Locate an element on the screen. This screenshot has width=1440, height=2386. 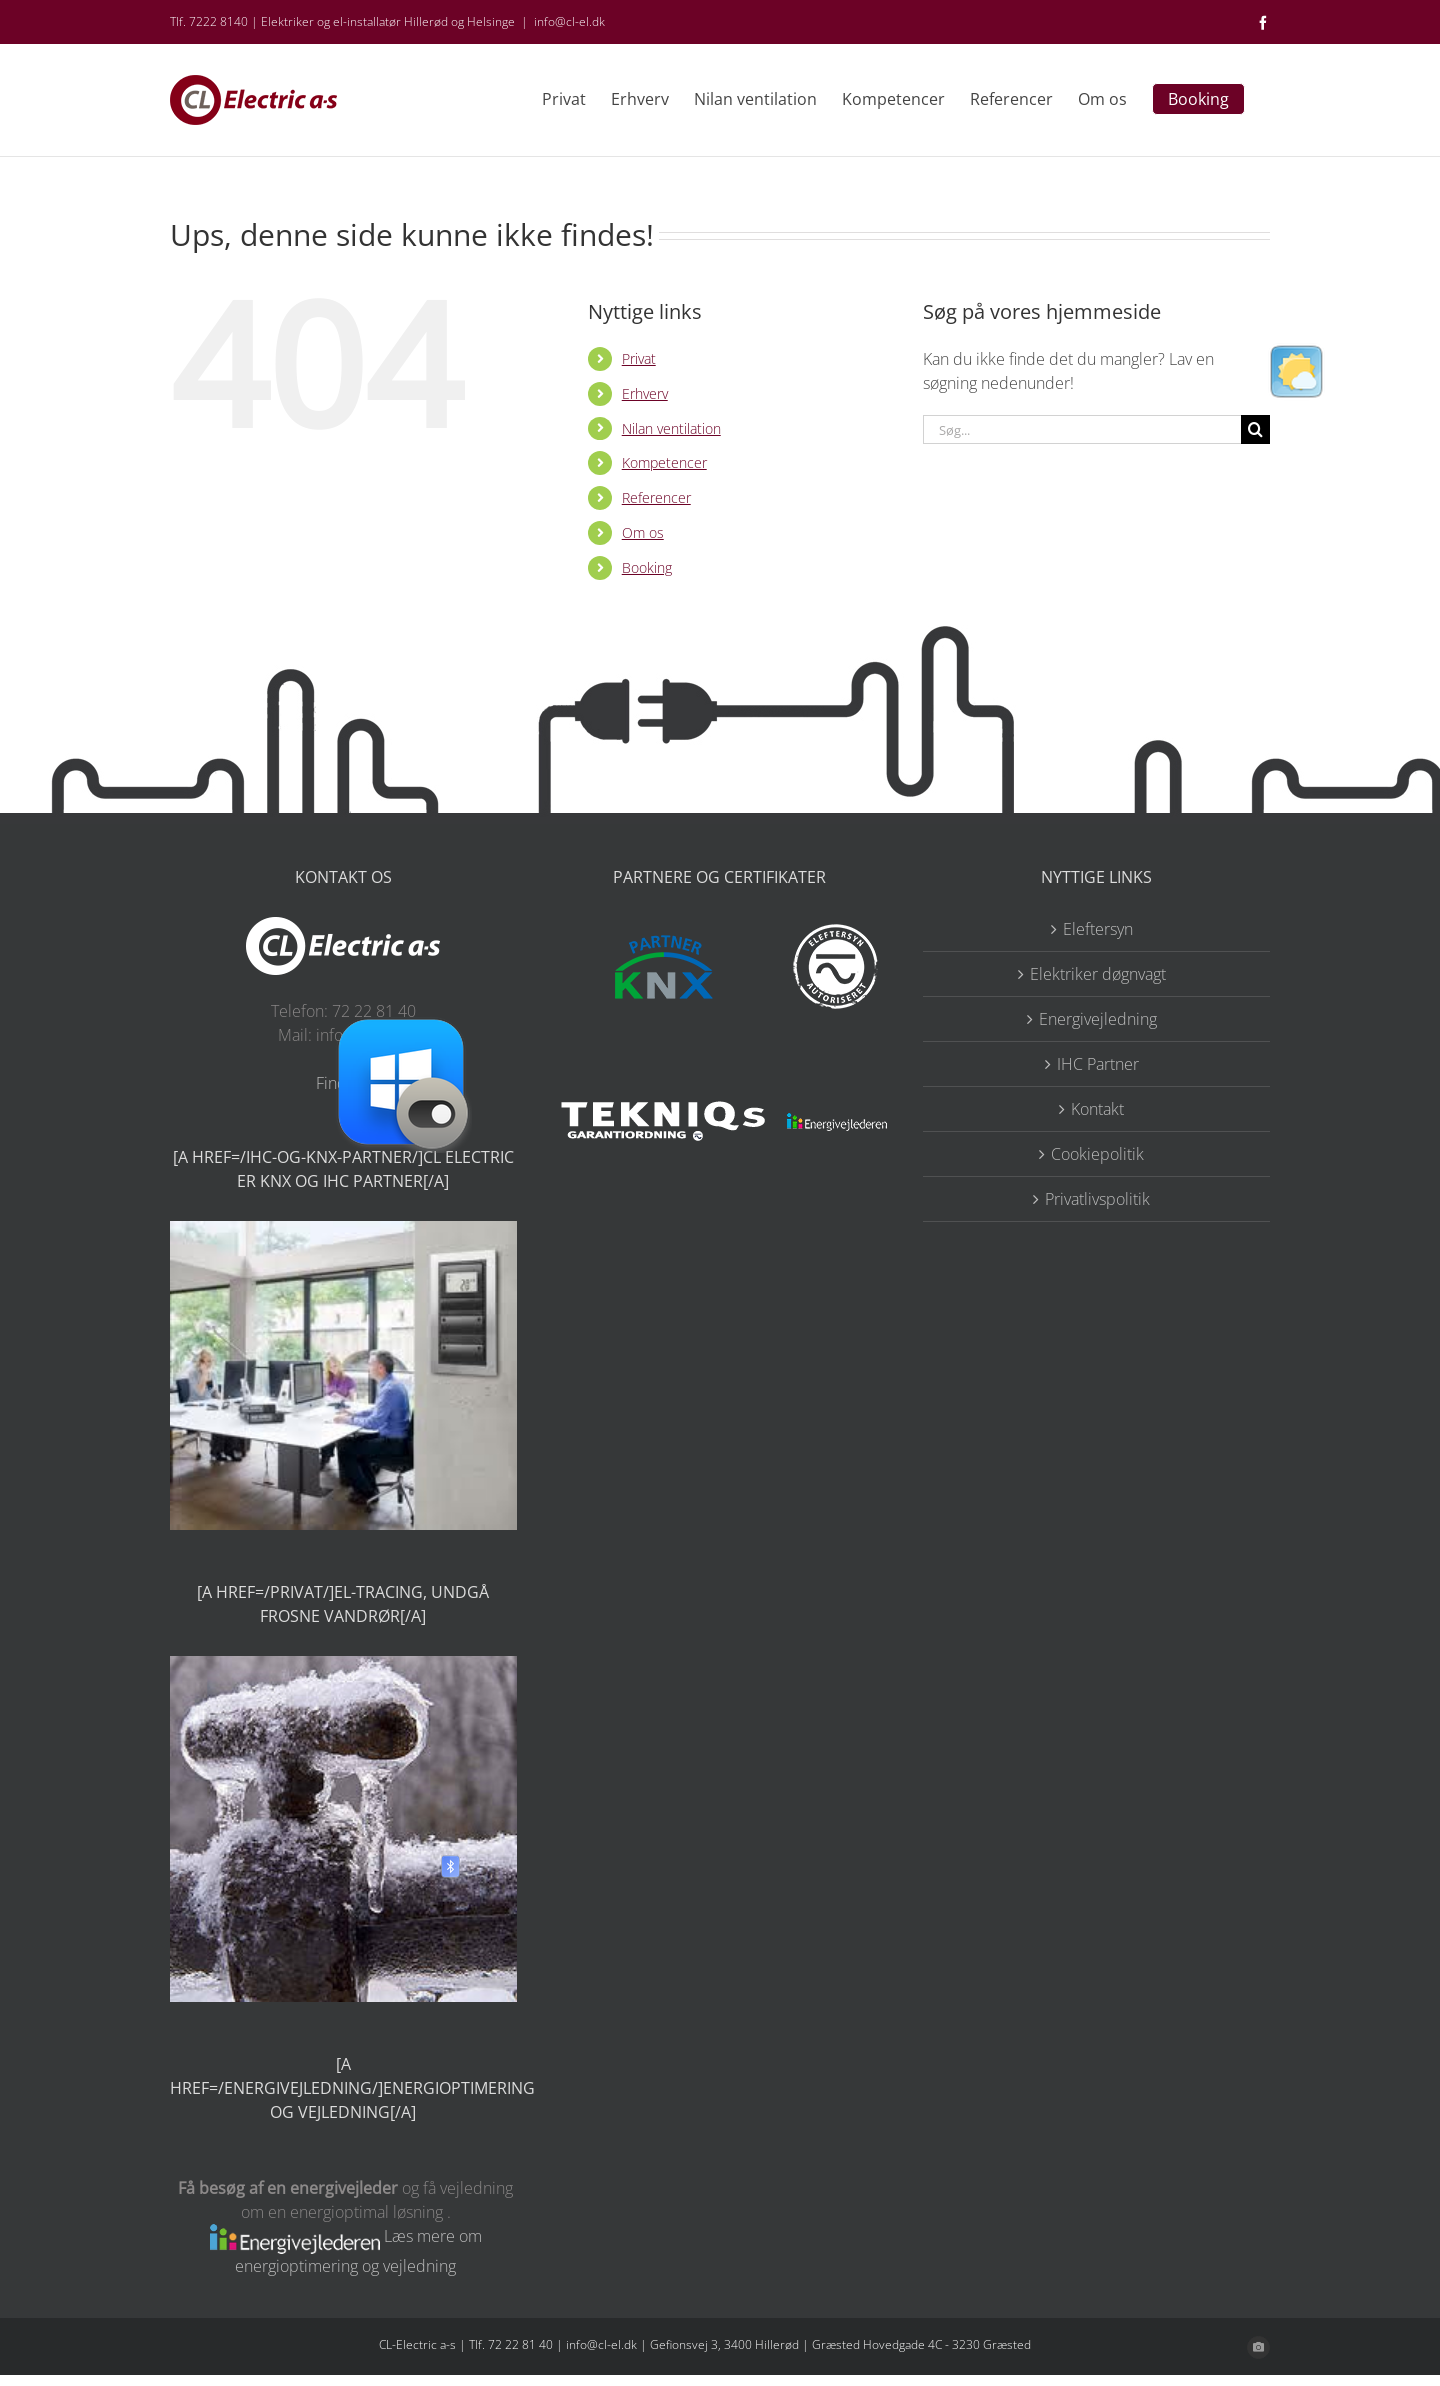
open bluetooth settings app is located at coordinates (450, 1866).